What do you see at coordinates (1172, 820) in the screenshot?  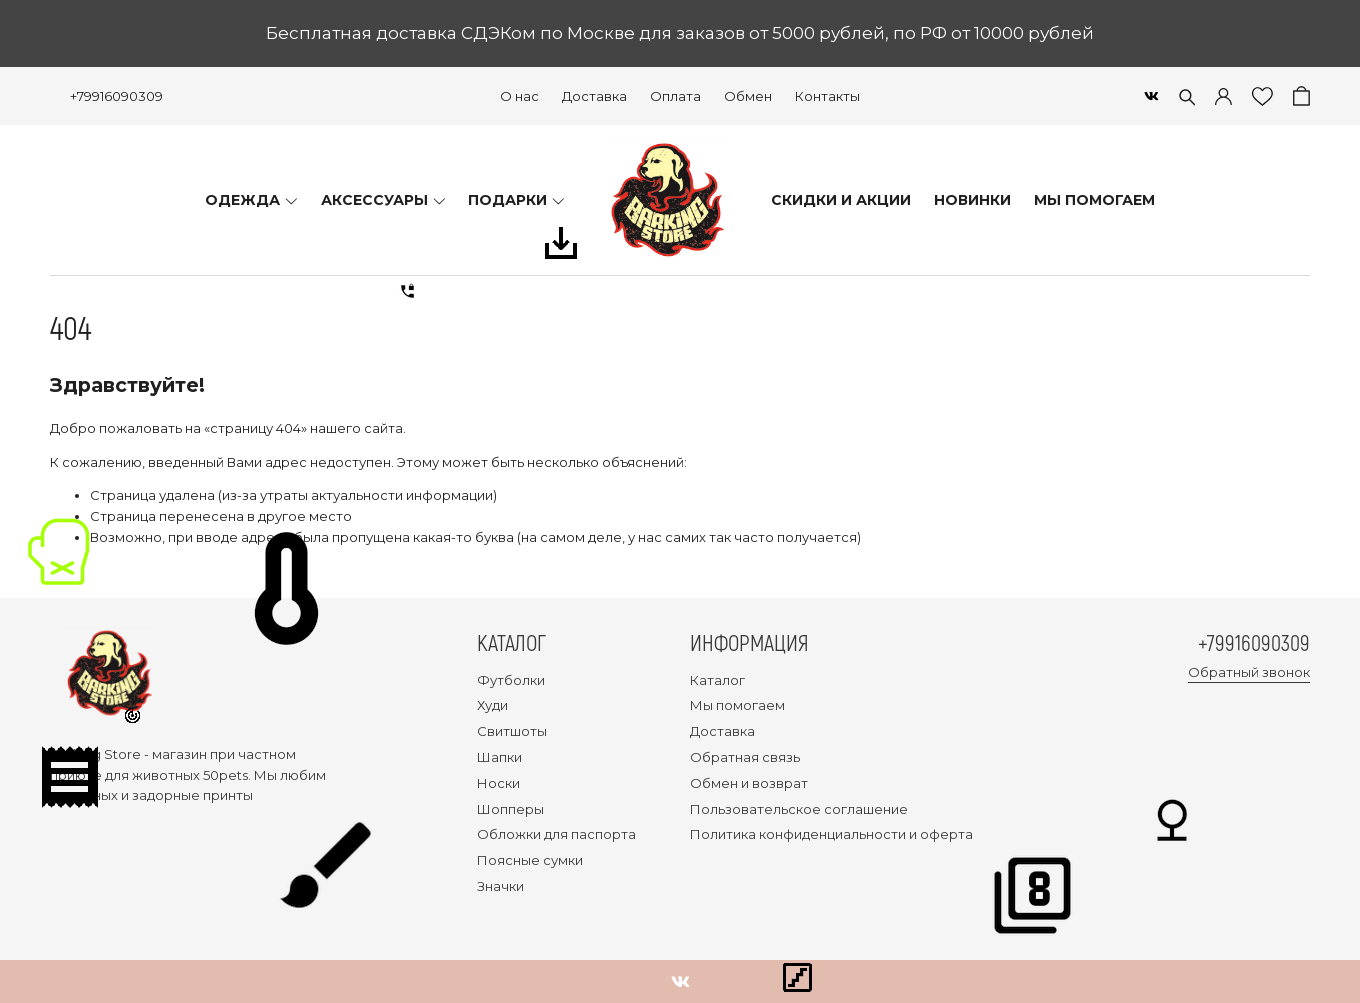 I see `view nature or outdoor-related content` at bounding box center [1172, 820].